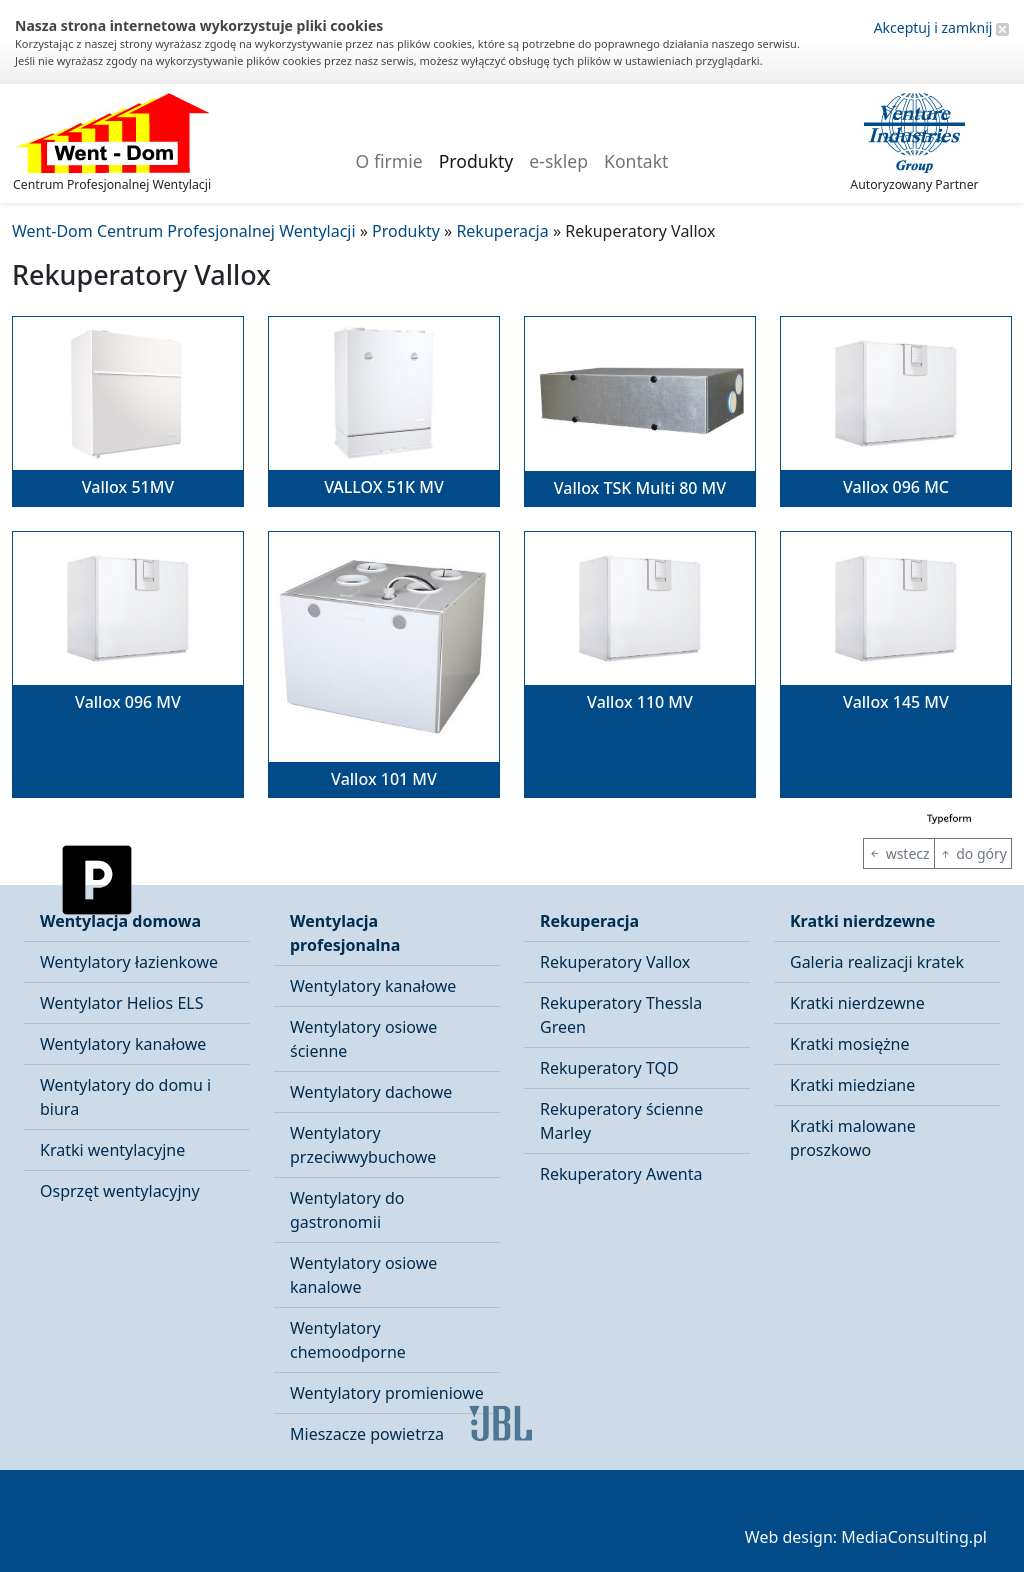  Describe the element at coordinates (949, 819) in the screenshot. I see `Typeform logo` at that location.